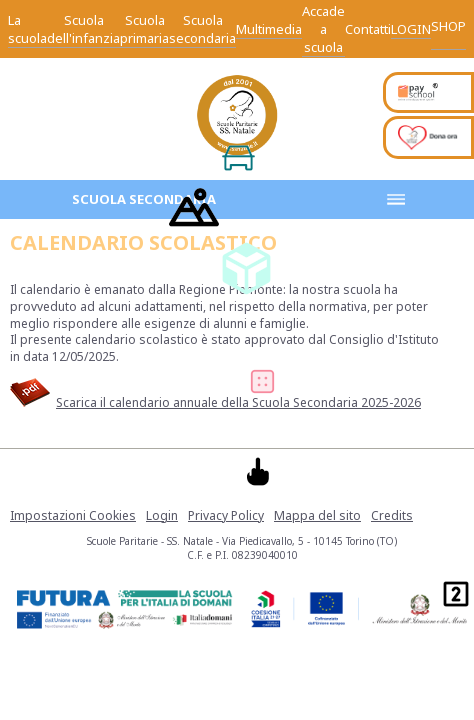  I want to click on view landscape or nature photos, so click(194, 210).